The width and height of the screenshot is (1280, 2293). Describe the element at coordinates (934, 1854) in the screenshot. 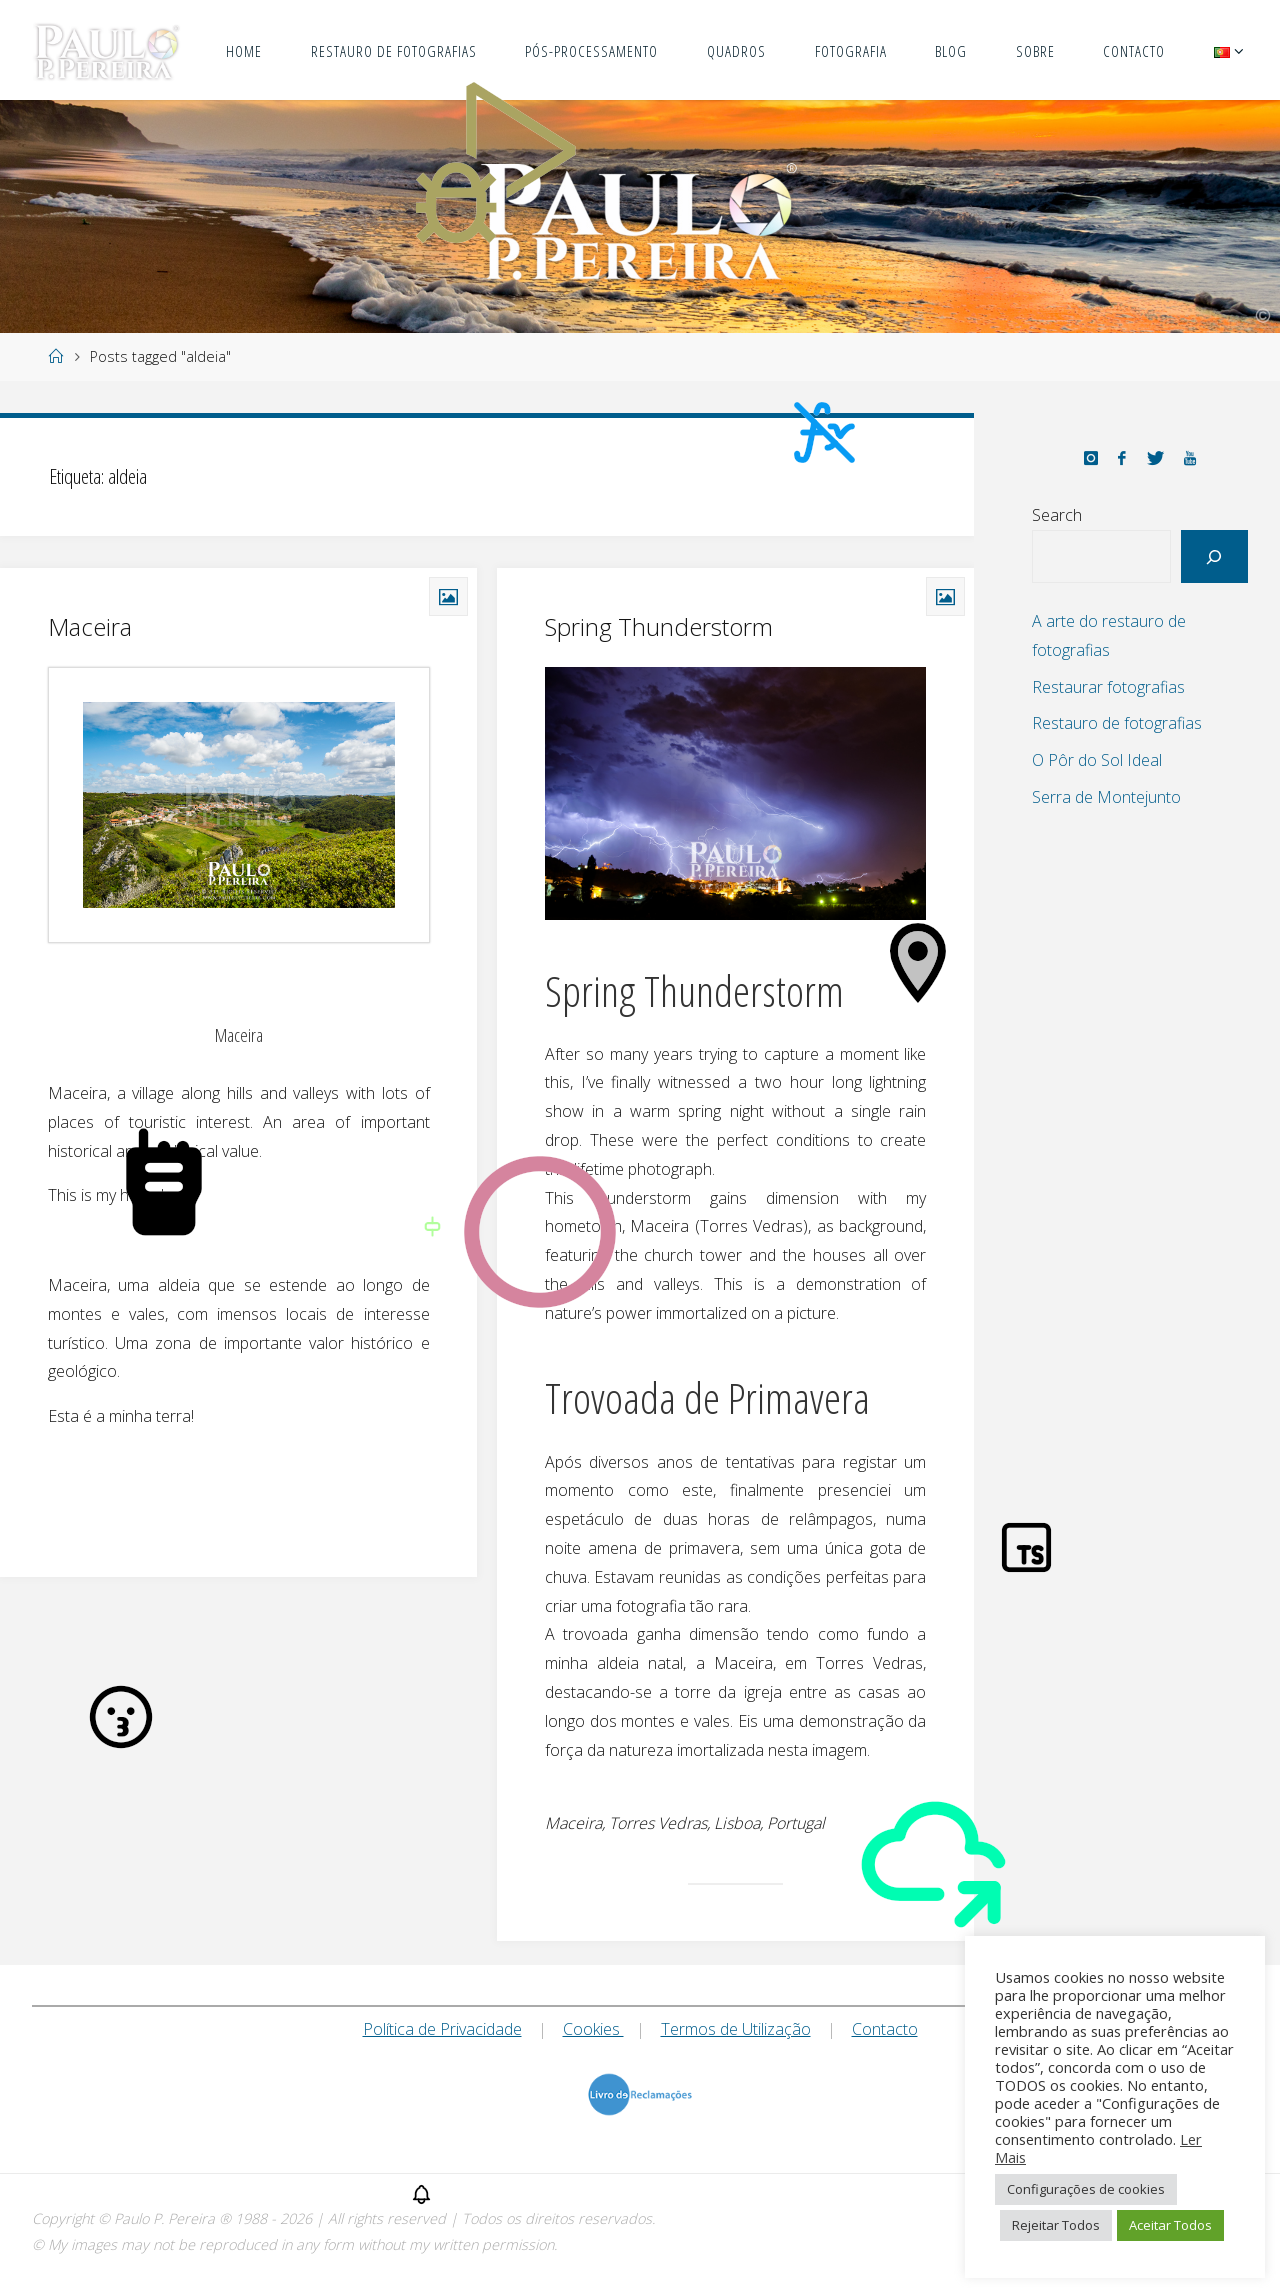

I see `share a file to the cloud` at that location.